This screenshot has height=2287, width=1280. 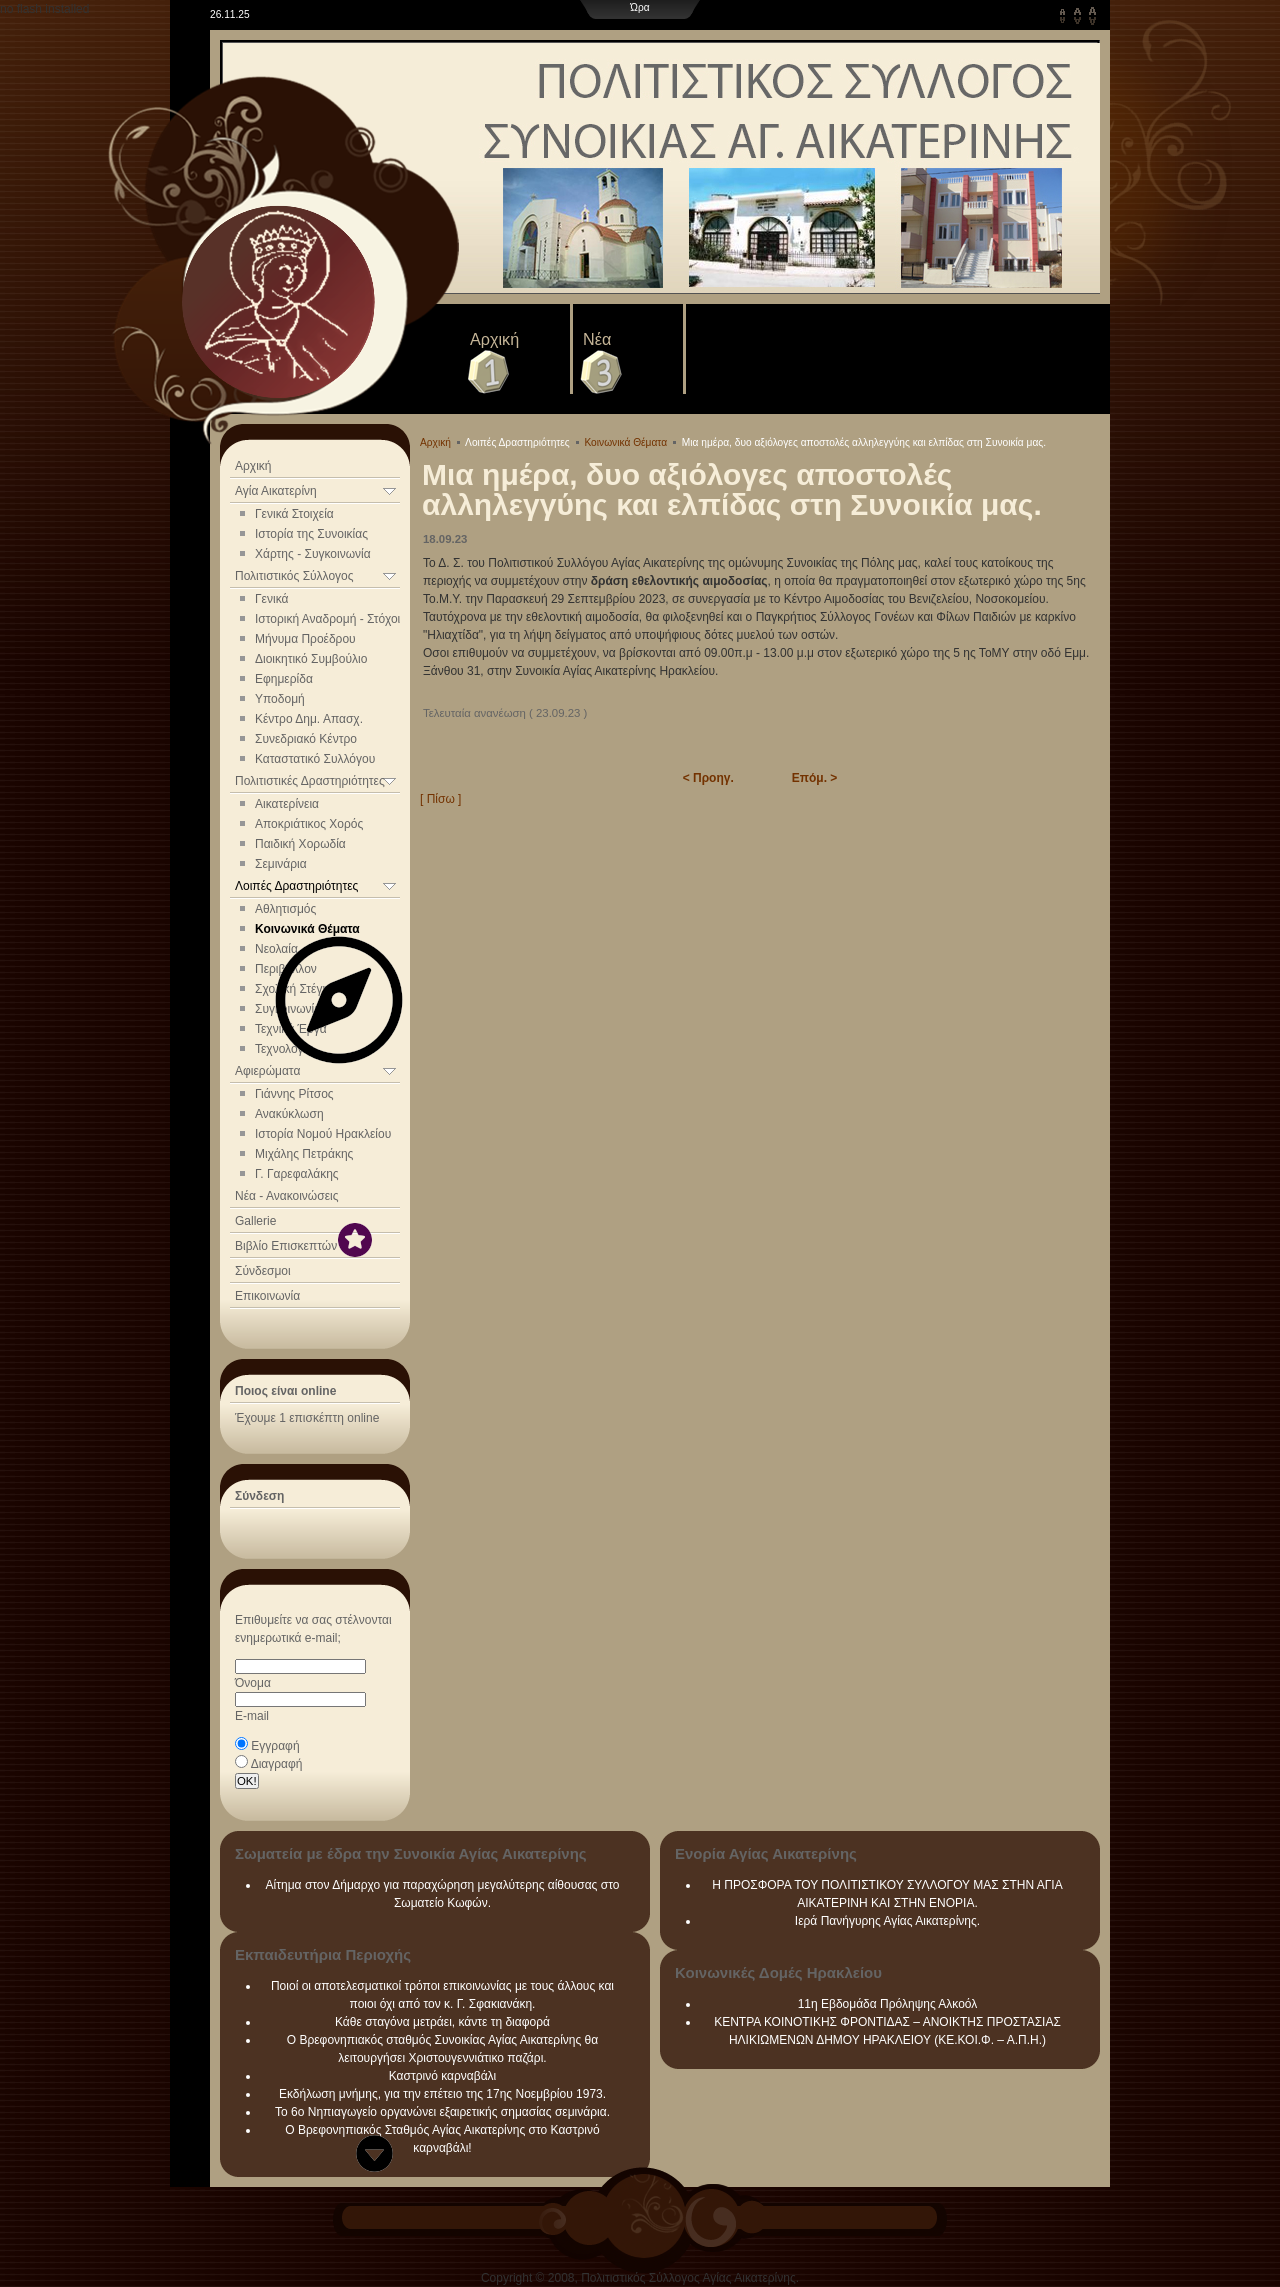 I want to click on star or favorite an item in your feed, so click(x=355, y=1240).